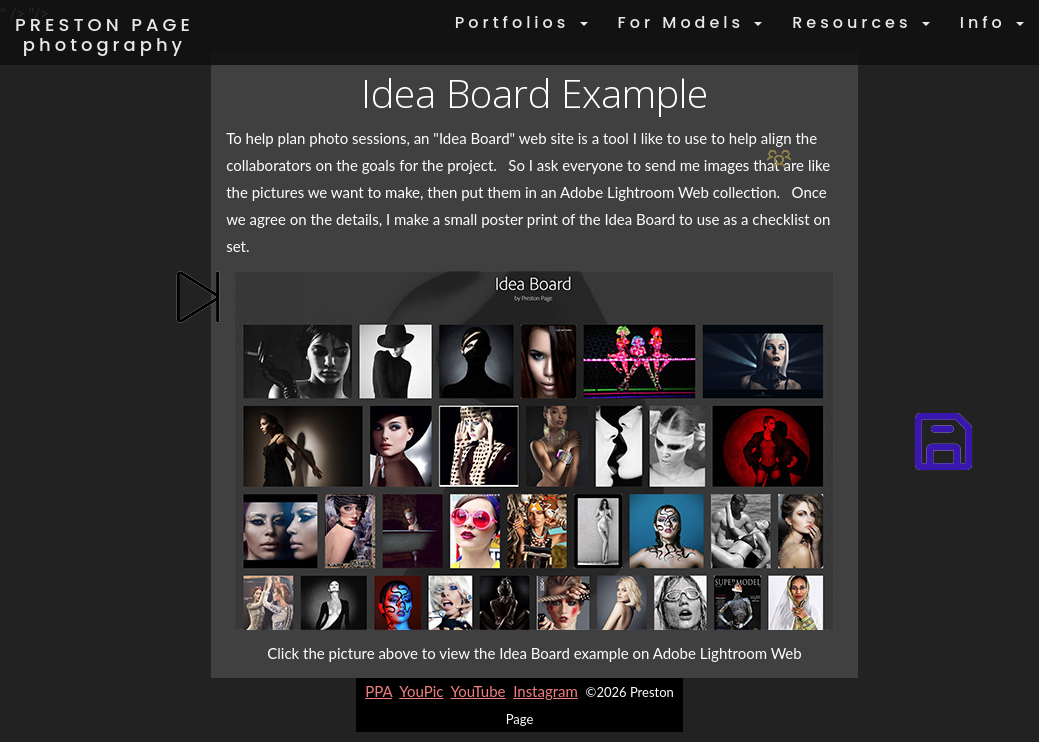 Image resolution: width=1039 pixels, height=742 pixels. I want to click on view group or team members, so click(779, 158).